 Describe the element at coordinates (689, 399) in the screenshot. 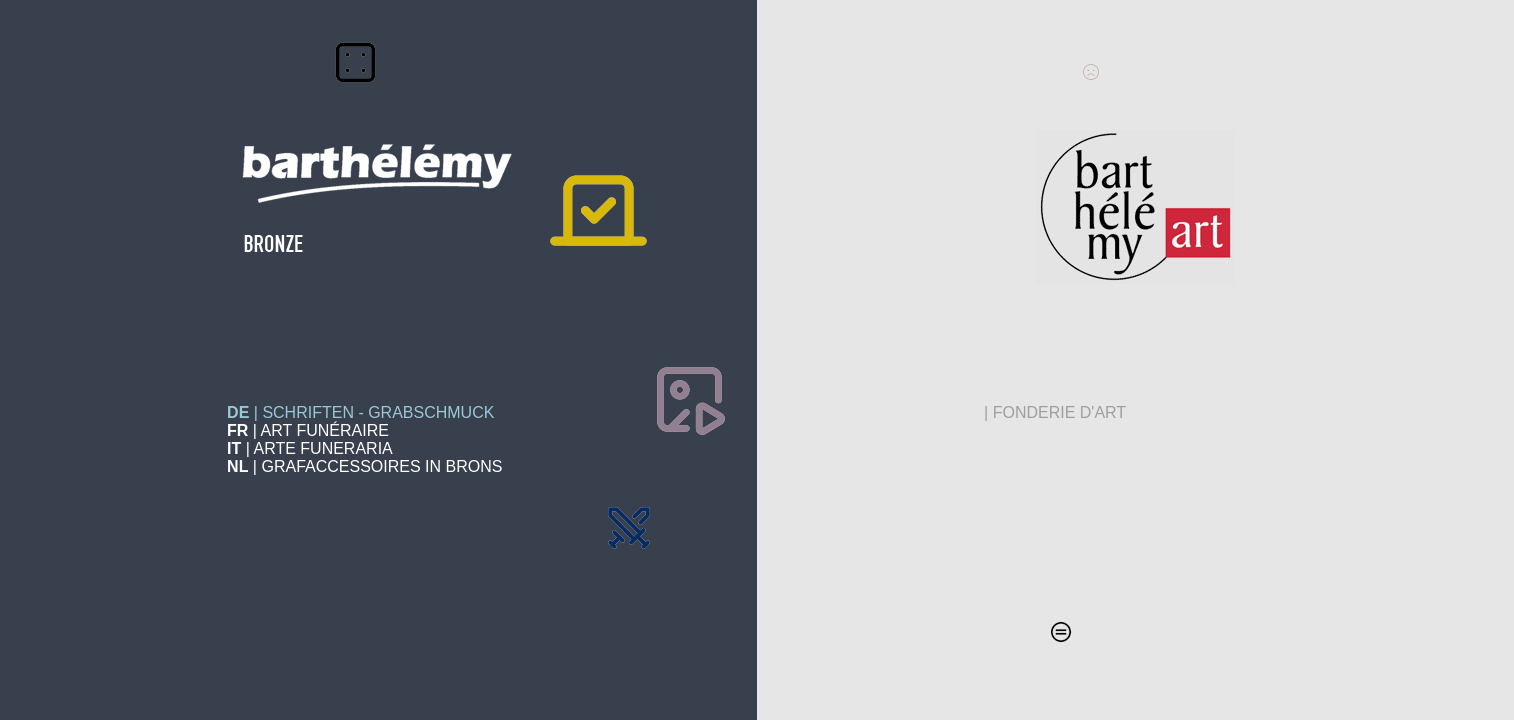

I see `play a slideshow or image gallery` at that location.